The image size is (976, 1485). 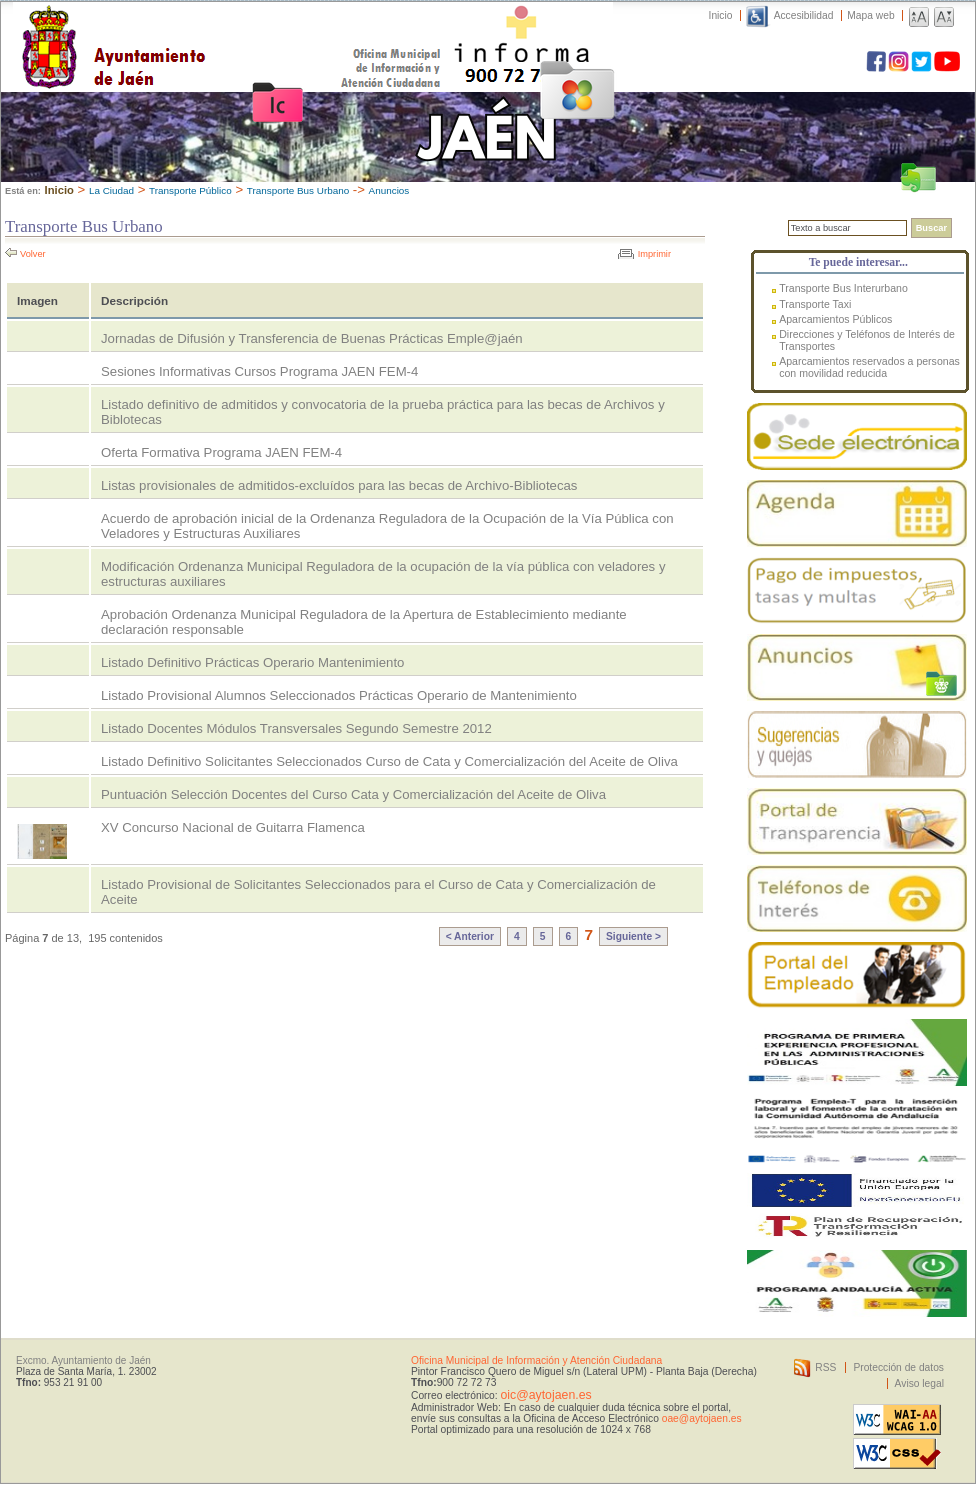 What do you see at coordinates (941, 684) in the screenshot?
I see `open your Game Jolt games folder` at bounding box center [941, 684].